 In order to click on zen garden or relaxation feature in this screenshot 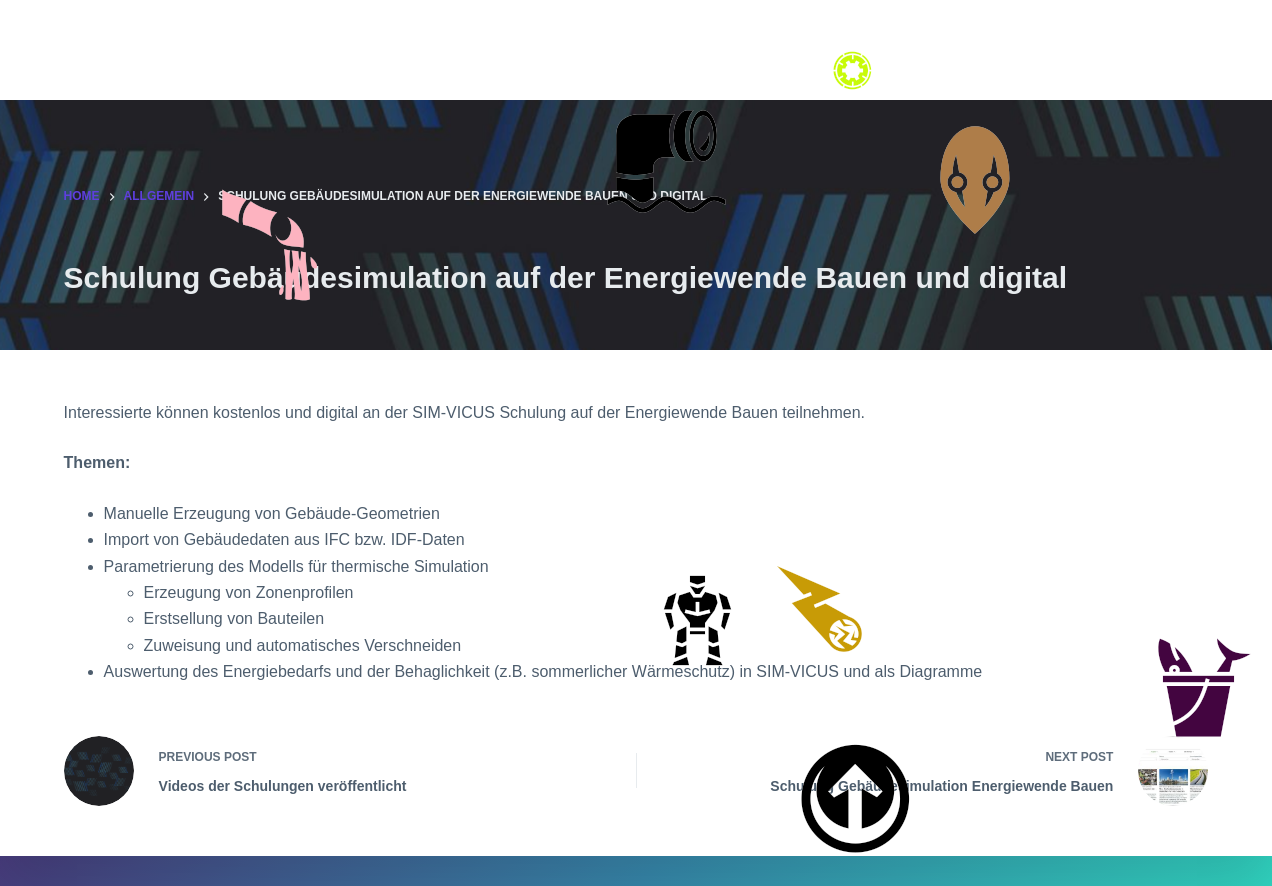, I will do `click(279, 244)`.